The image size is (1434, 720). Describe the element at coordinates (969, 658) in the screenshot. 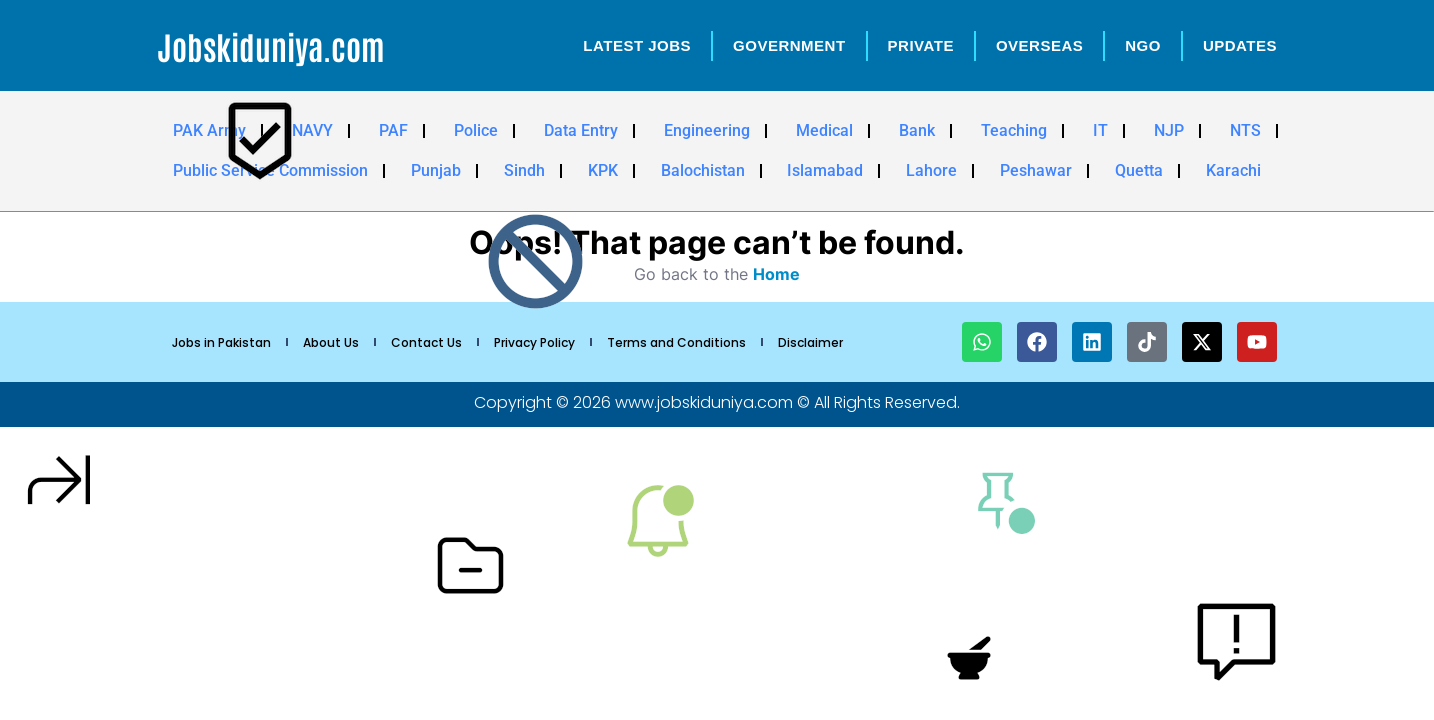

I see `access pharmacy or medication features` at that location.